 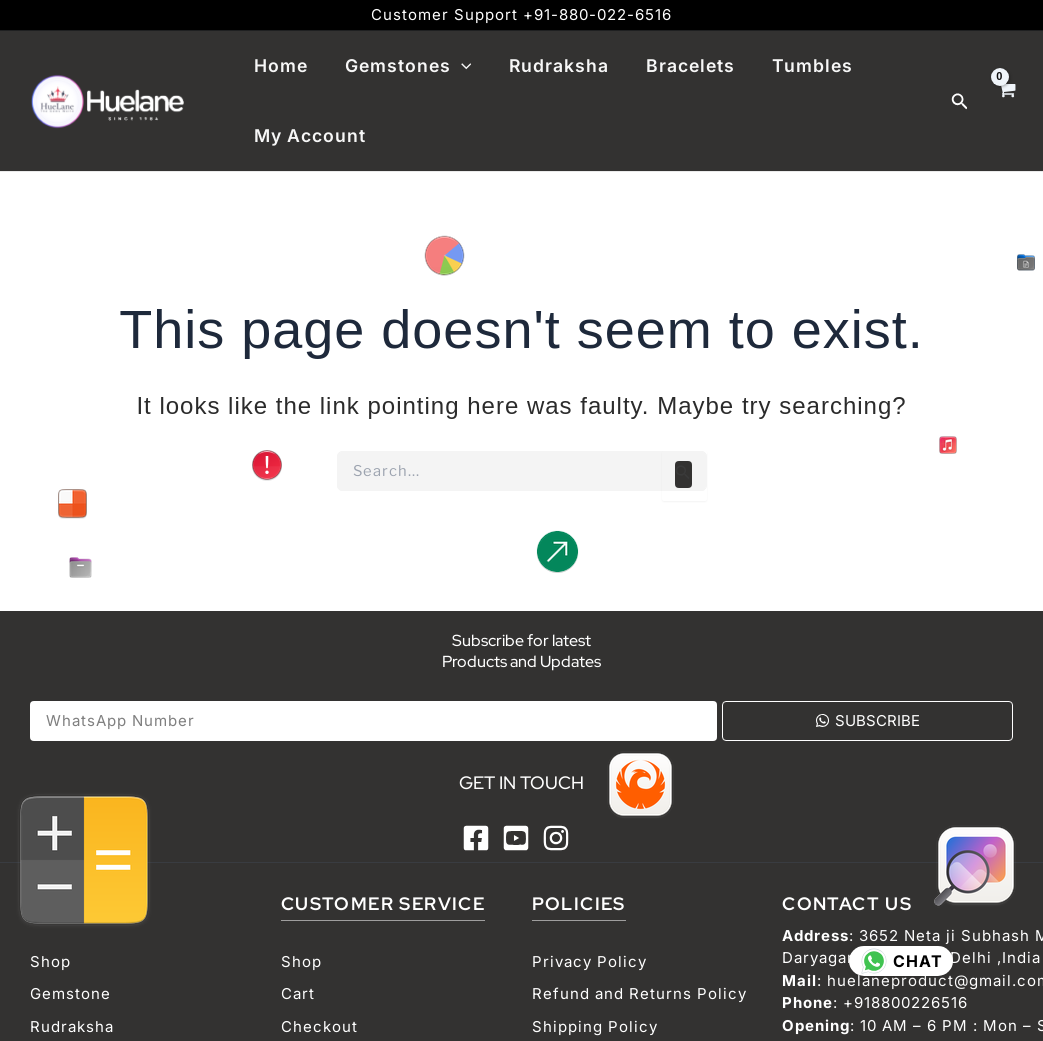 I want to click on open baobab disk usage analyzer, so click(x=444, y=255).